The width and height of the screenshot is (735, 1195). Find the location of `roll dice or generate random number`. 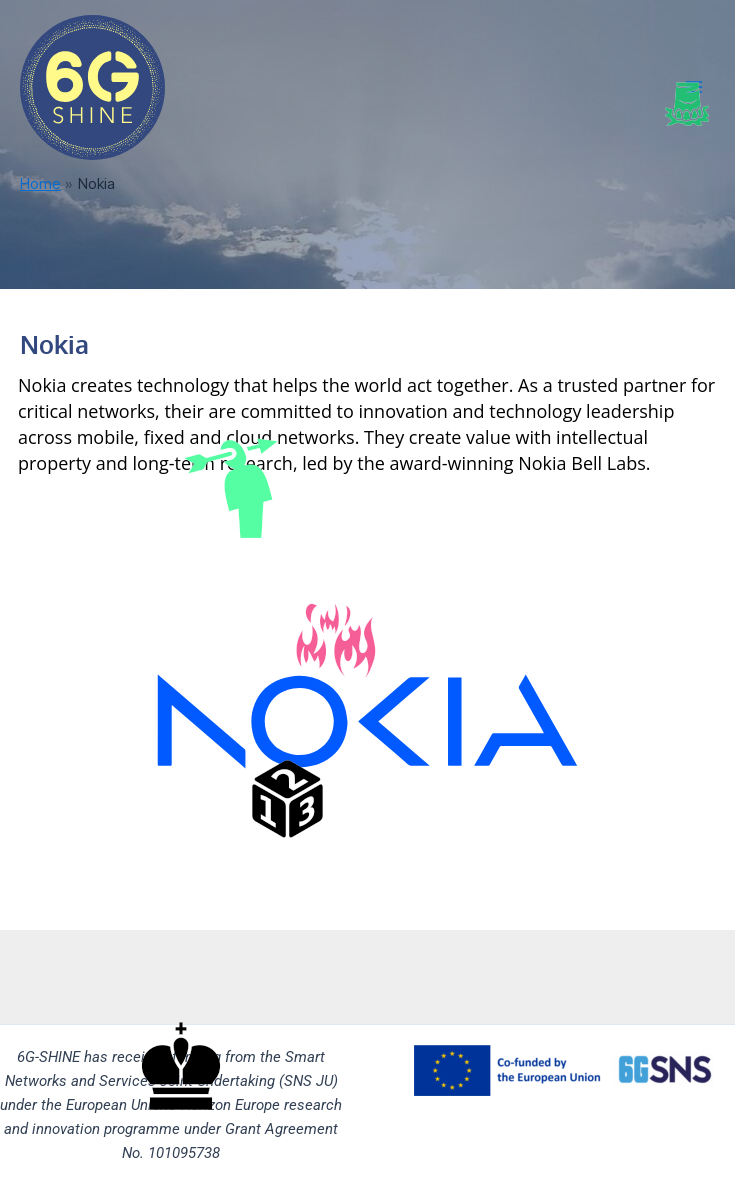

roll dice or generate random number is located at coordinates (287, 799).